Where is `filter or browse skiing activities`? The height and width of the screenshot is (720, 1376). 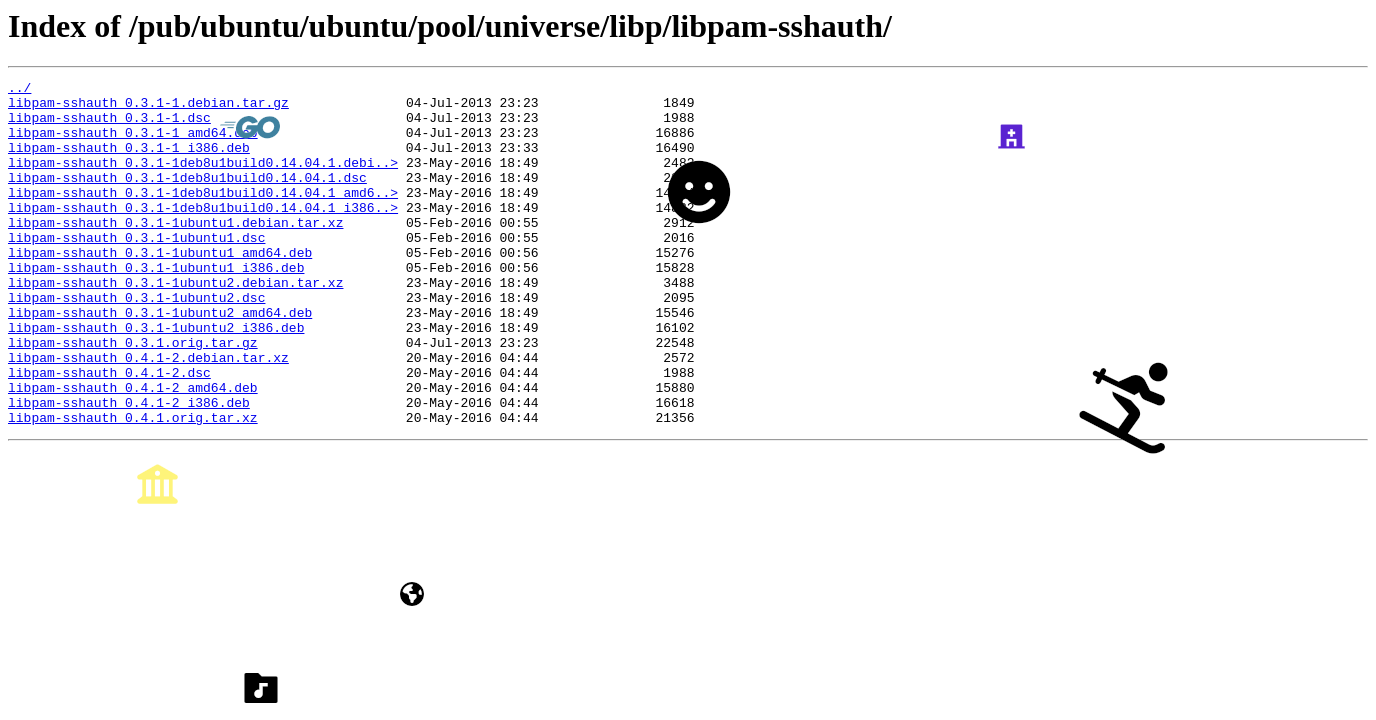
filter or browse skiing activities is located at coordinates (1127, 405).